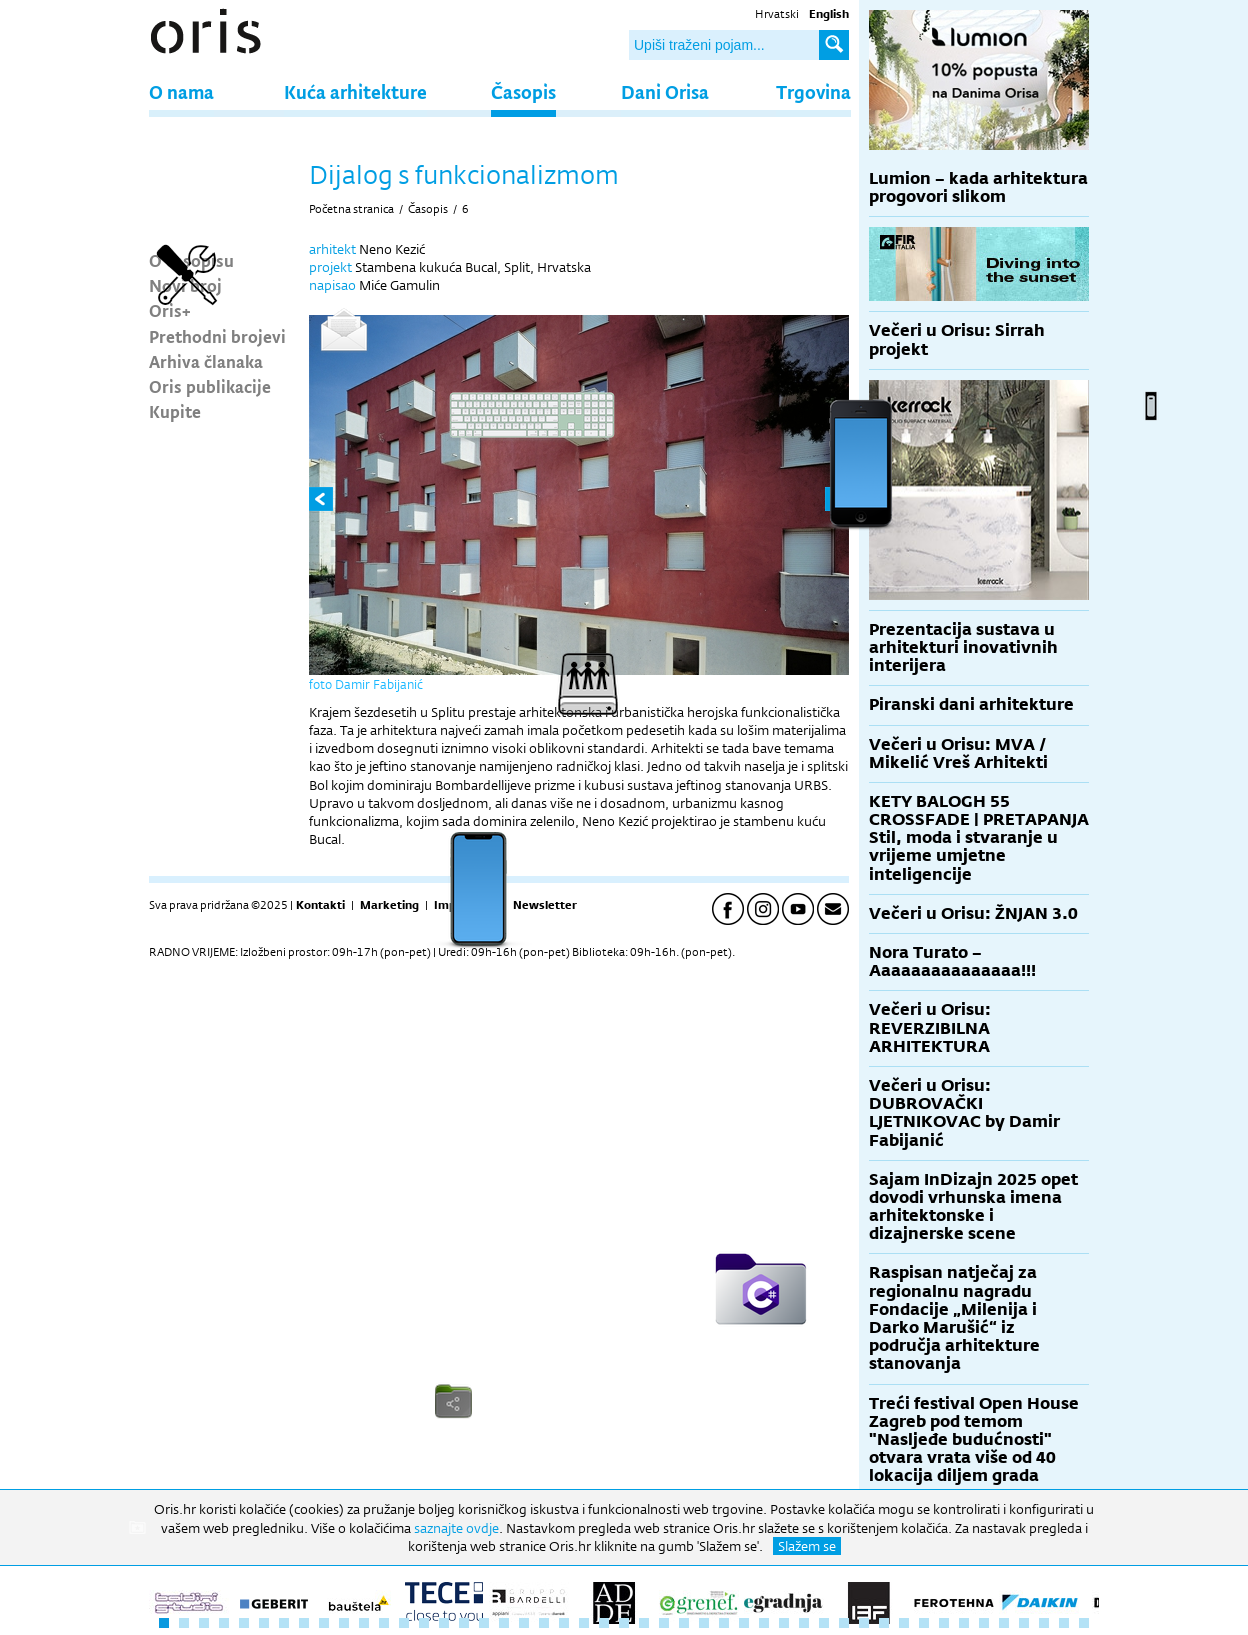 The width and height of the screenshot is (1248, 1635). Describe the element at coordinates (137, 1527) in the screenshot. I see `access your favorites folder in the media library` at that location.